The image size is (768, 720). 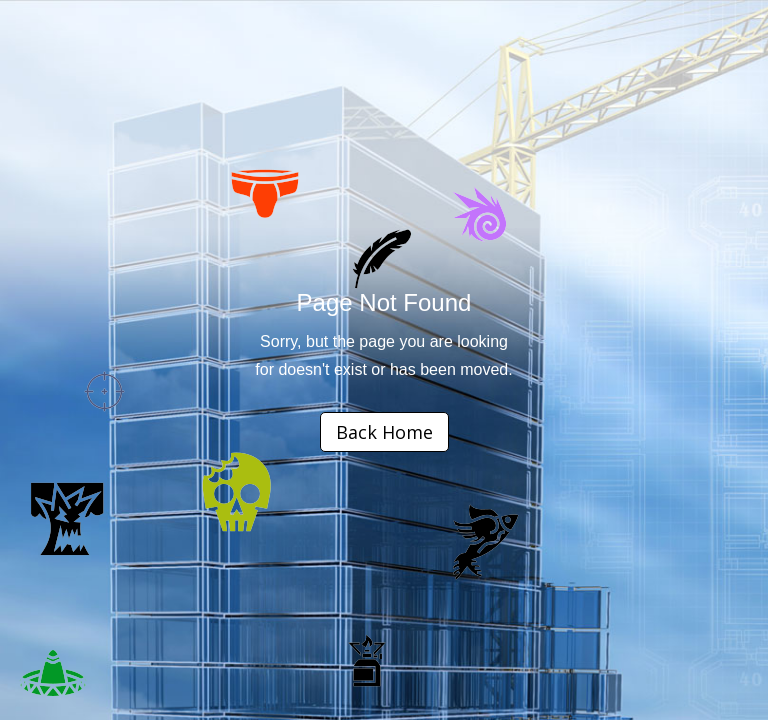 I want to click on access cooking or stove controls, so click(x=367, y=660).